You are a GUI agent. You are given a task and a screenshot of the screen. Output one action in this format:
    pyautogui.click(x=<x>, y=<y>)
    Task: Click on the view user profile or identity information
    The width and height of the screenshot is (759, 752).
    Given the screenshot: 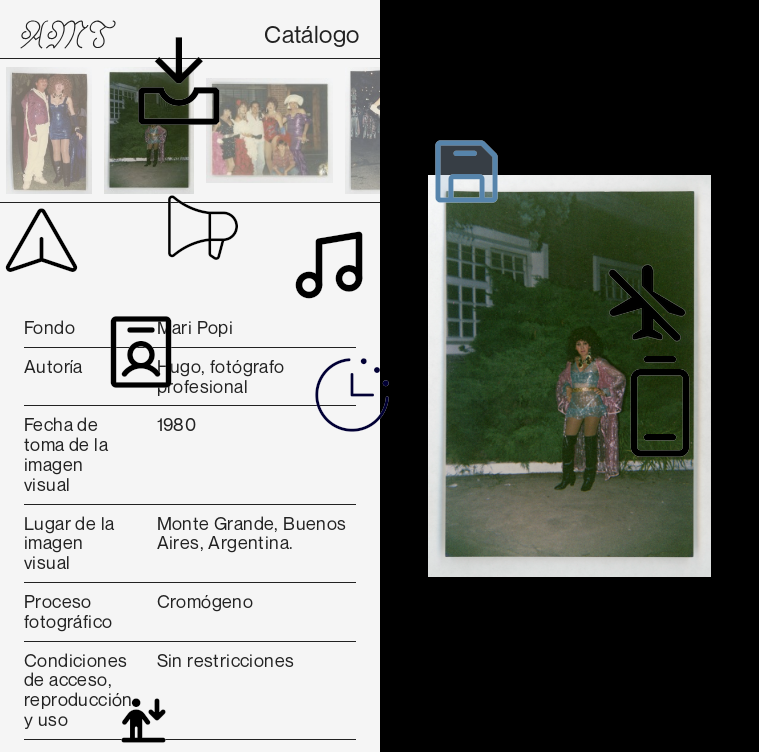 What is the action you would take?
    pyautogui.click(x=141, y=352)
    